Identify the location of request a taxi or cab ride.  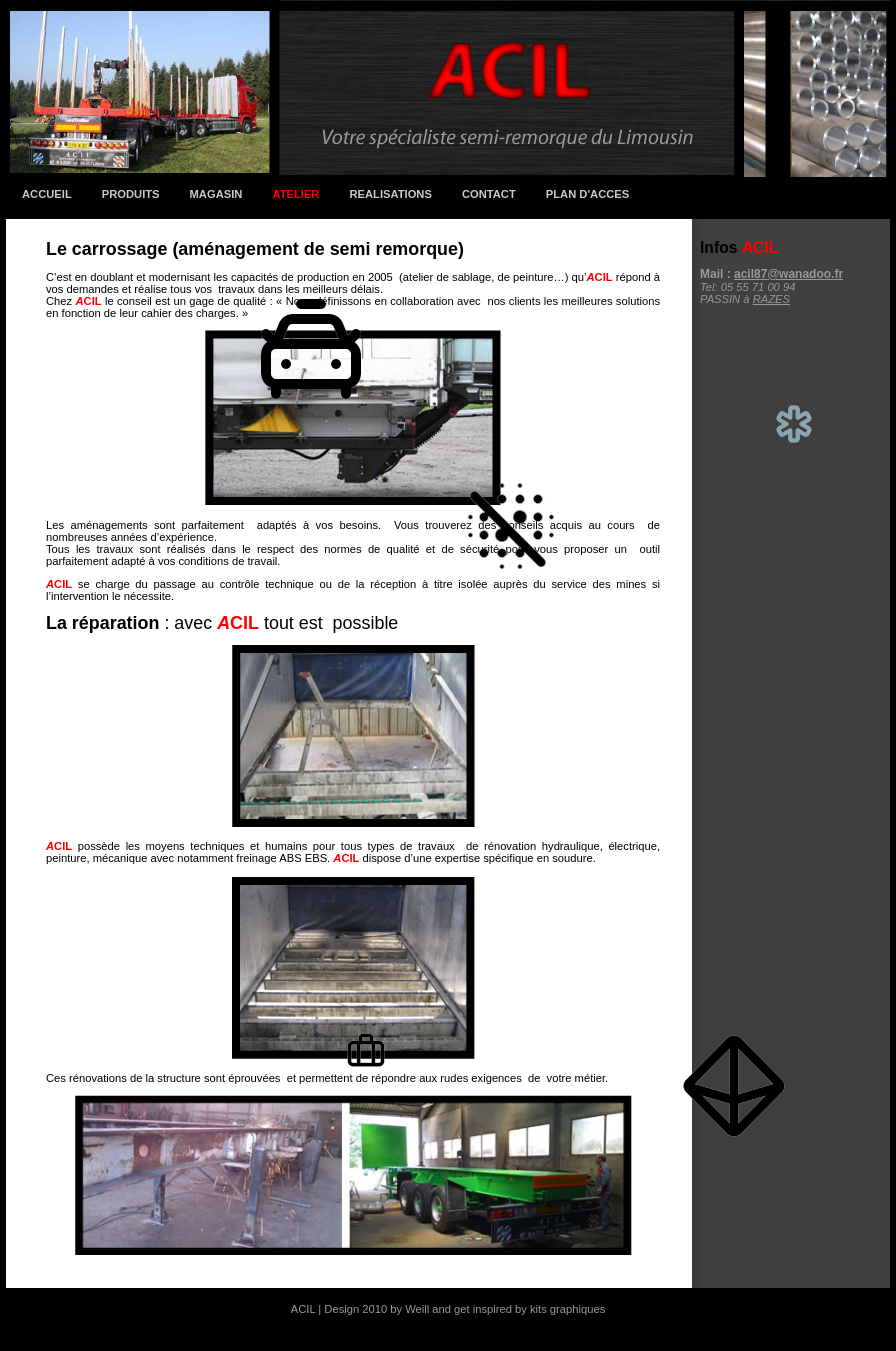
(311, 354).